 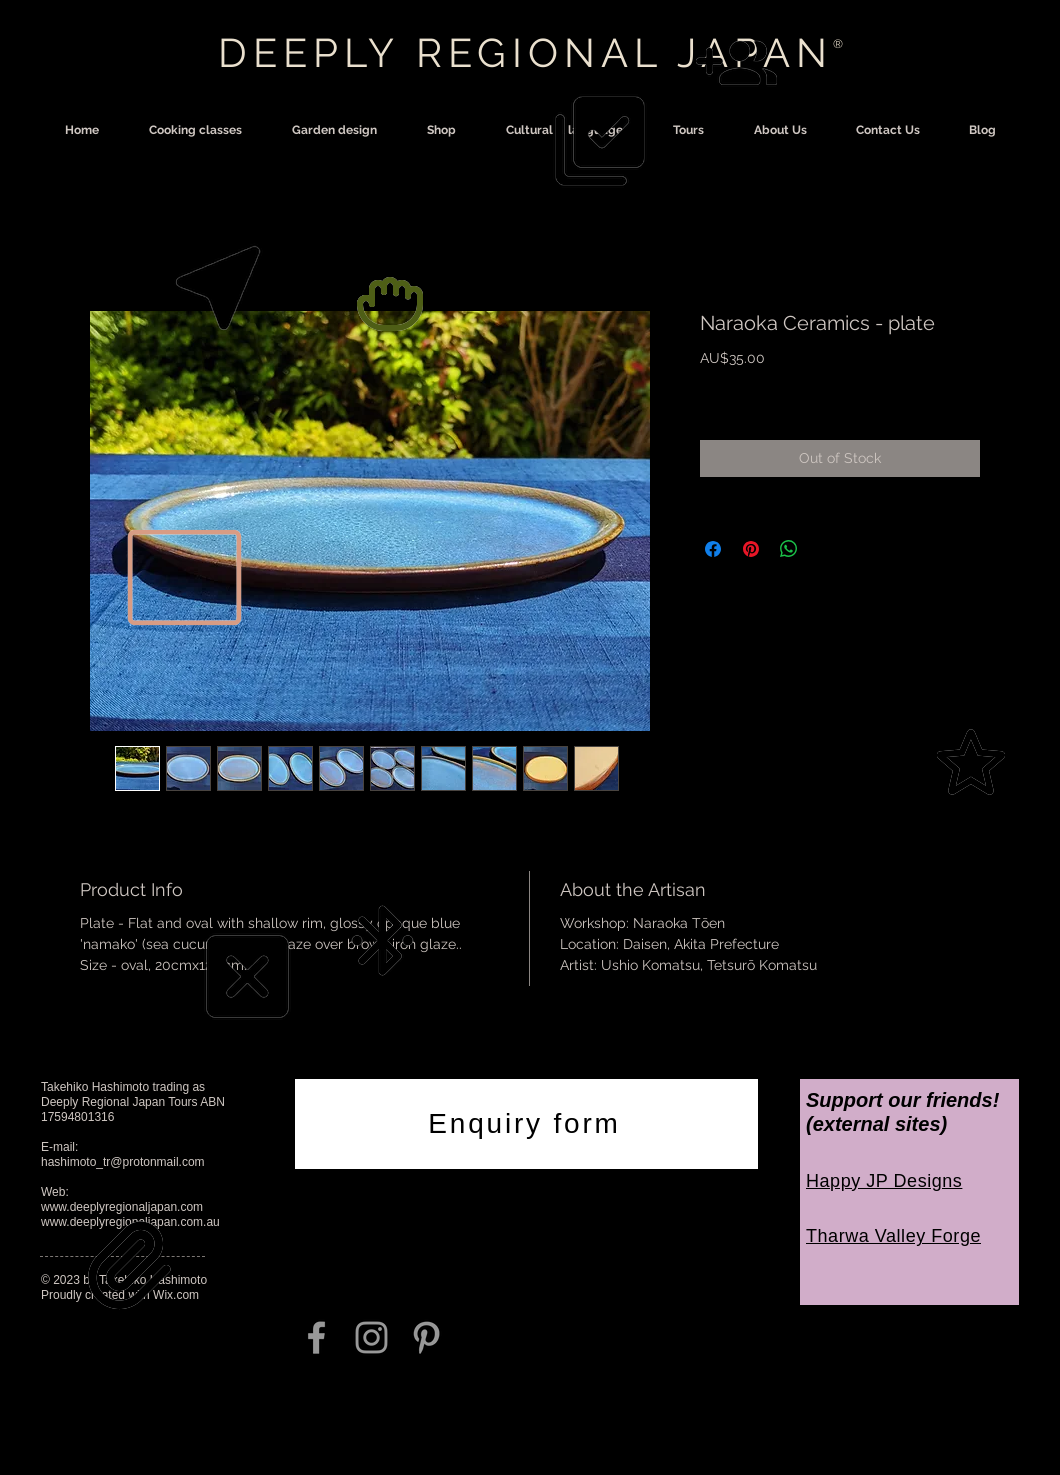 What do you see at coordinates (382, 940) in the screenshot?
I see `indicates an active bluetooth connection` at bounding box center [382, 940].